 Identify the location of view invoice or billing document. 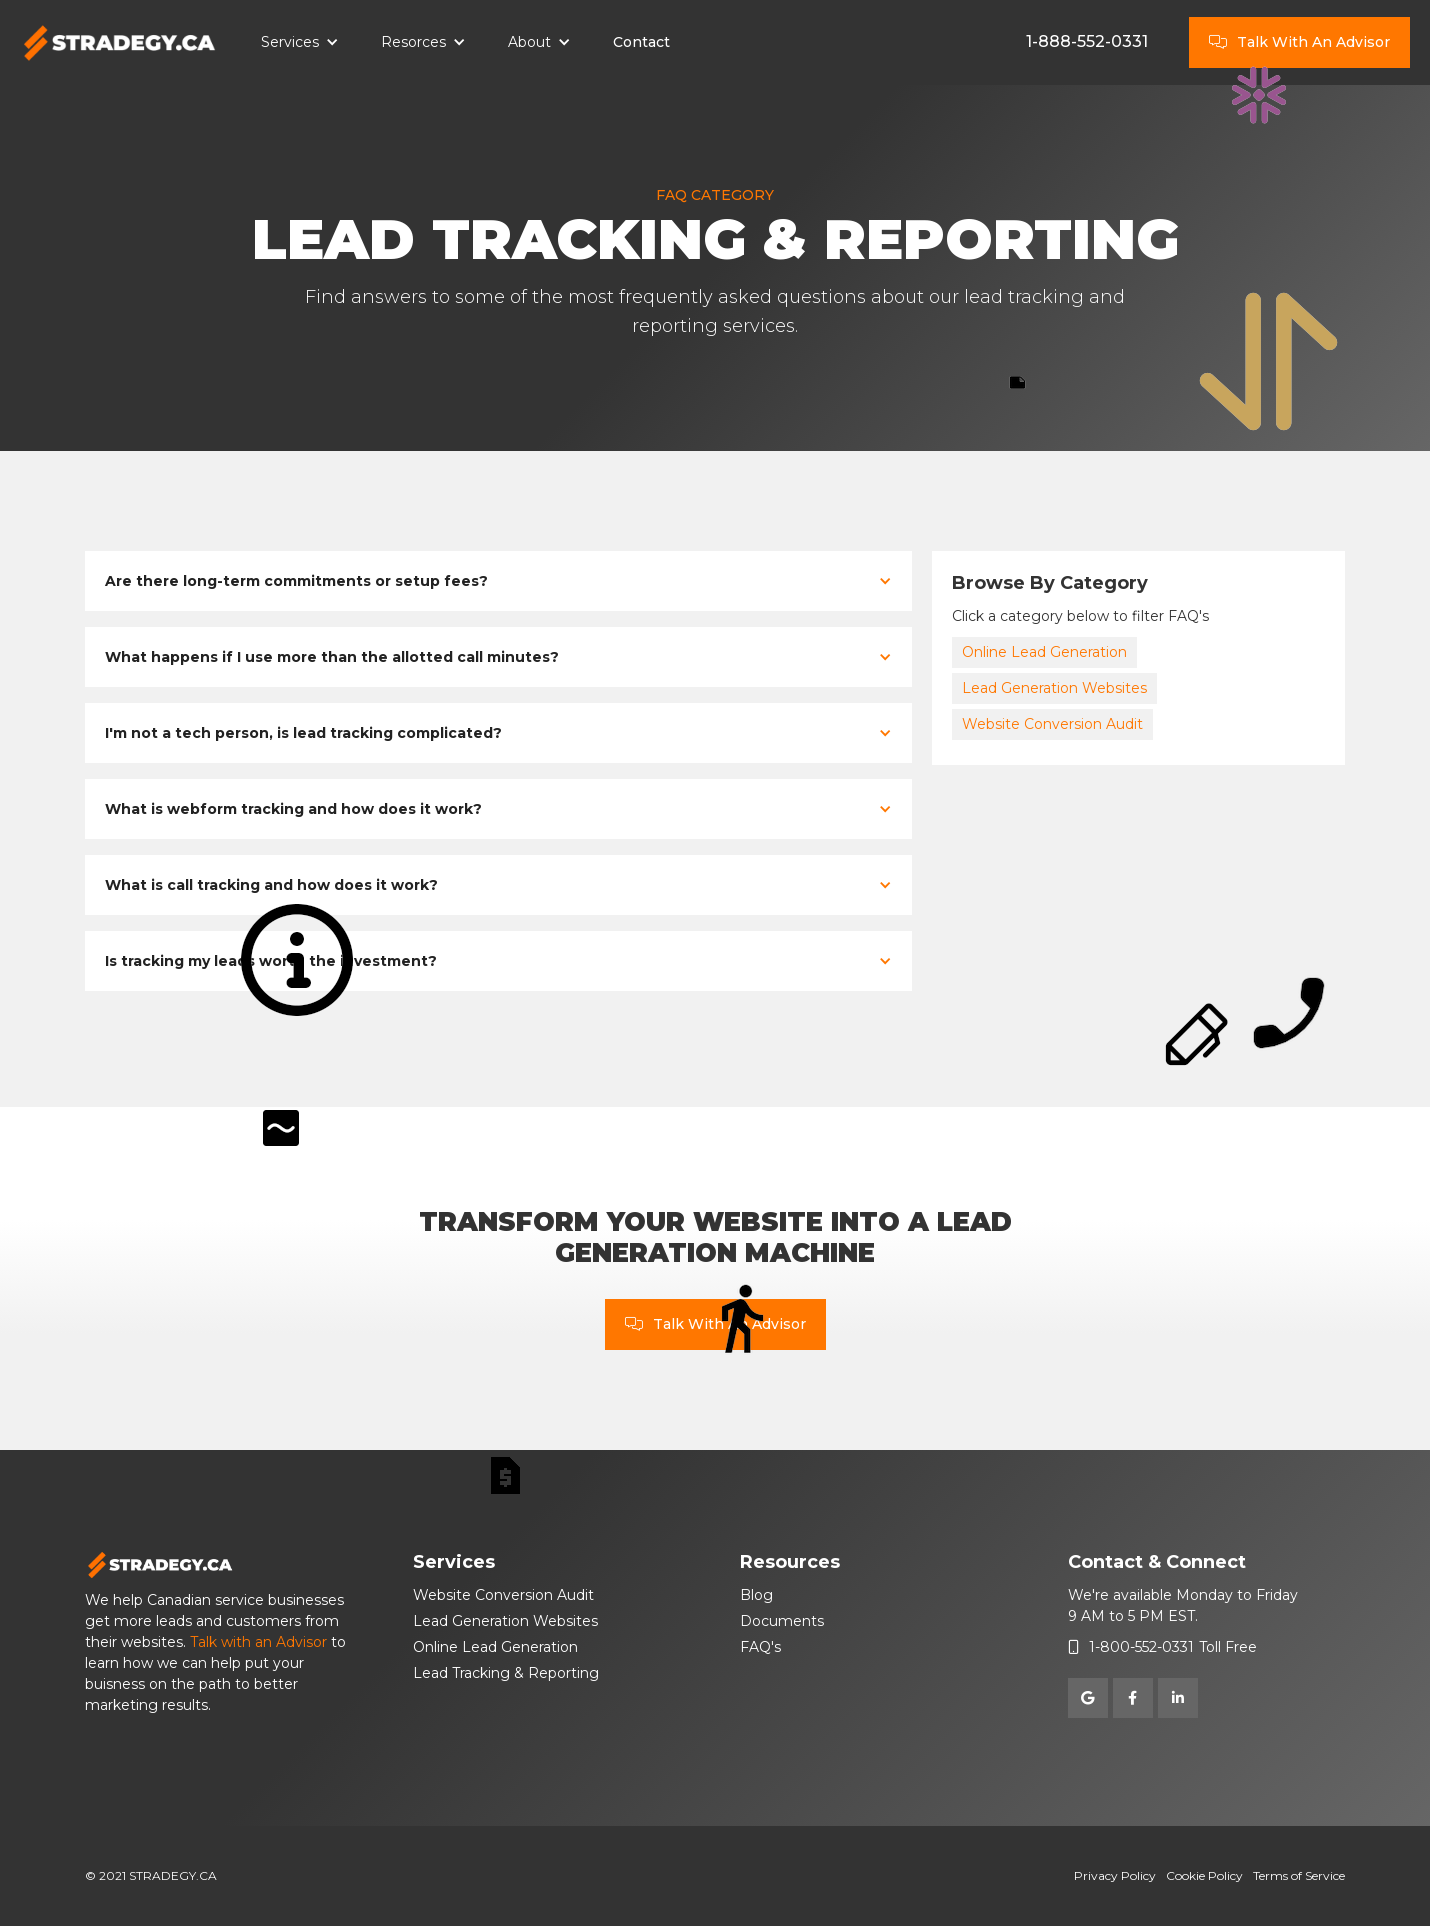
(505, 1475).